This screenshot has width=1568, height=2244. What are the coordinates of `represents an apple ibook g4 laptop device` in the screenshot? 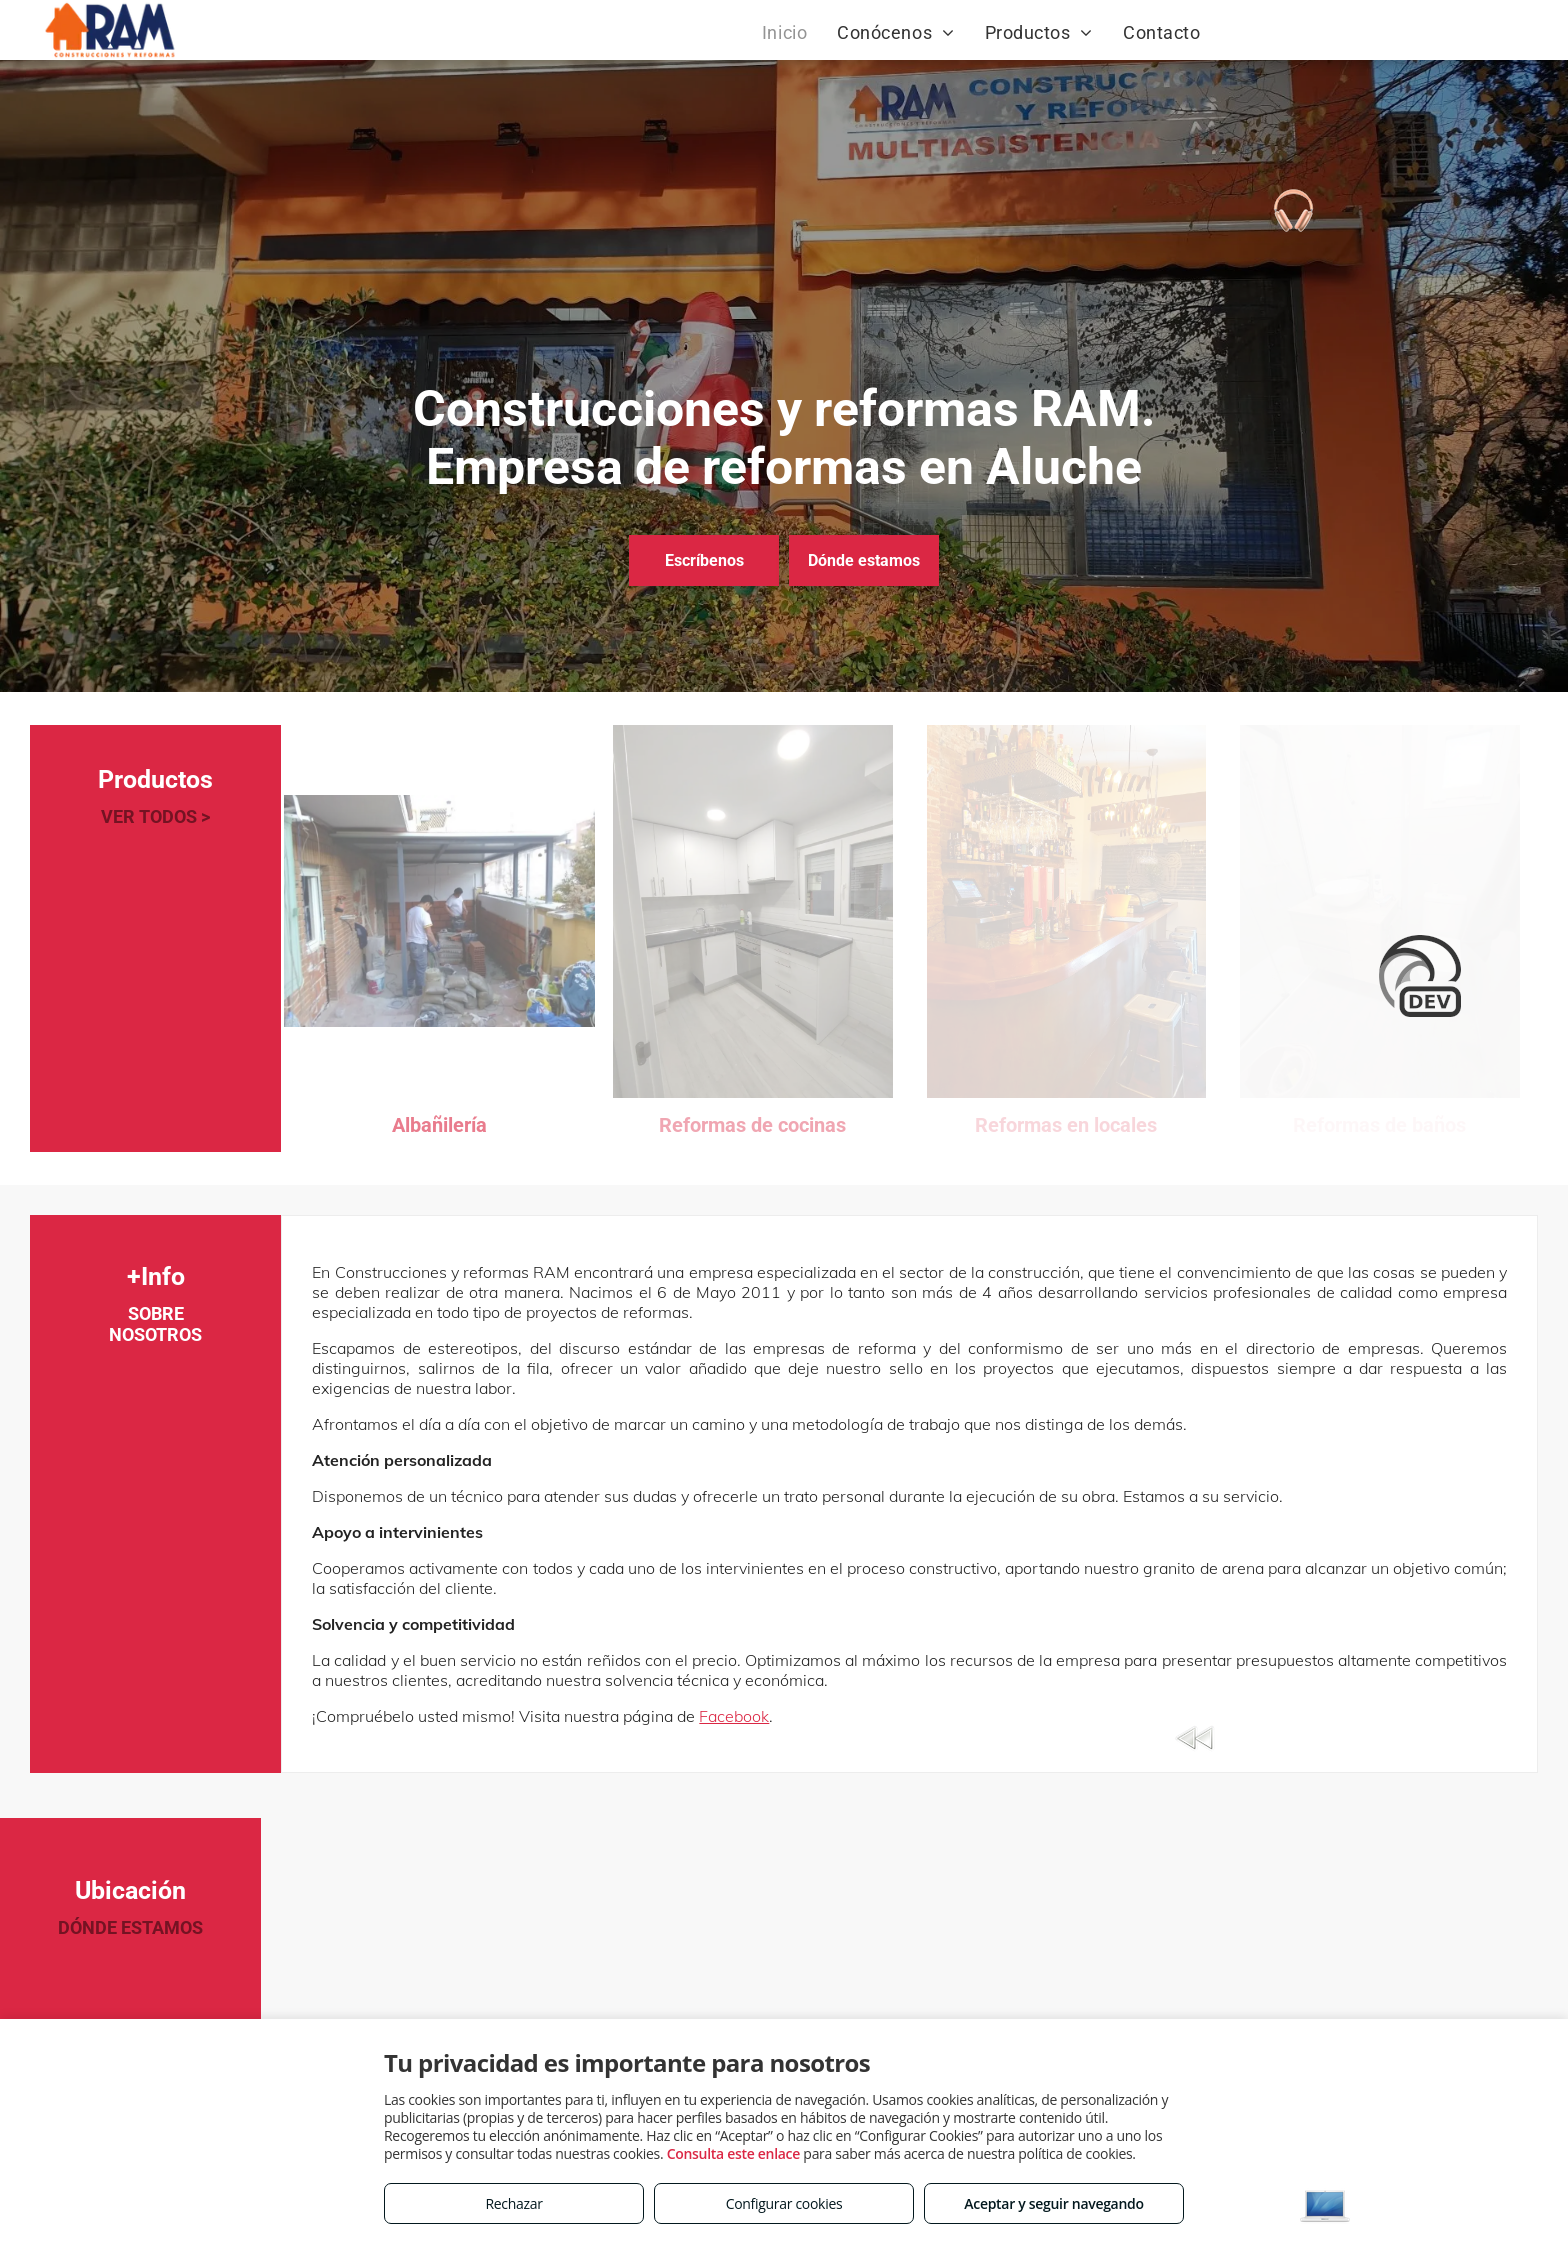 It's located at (1325, 2206).